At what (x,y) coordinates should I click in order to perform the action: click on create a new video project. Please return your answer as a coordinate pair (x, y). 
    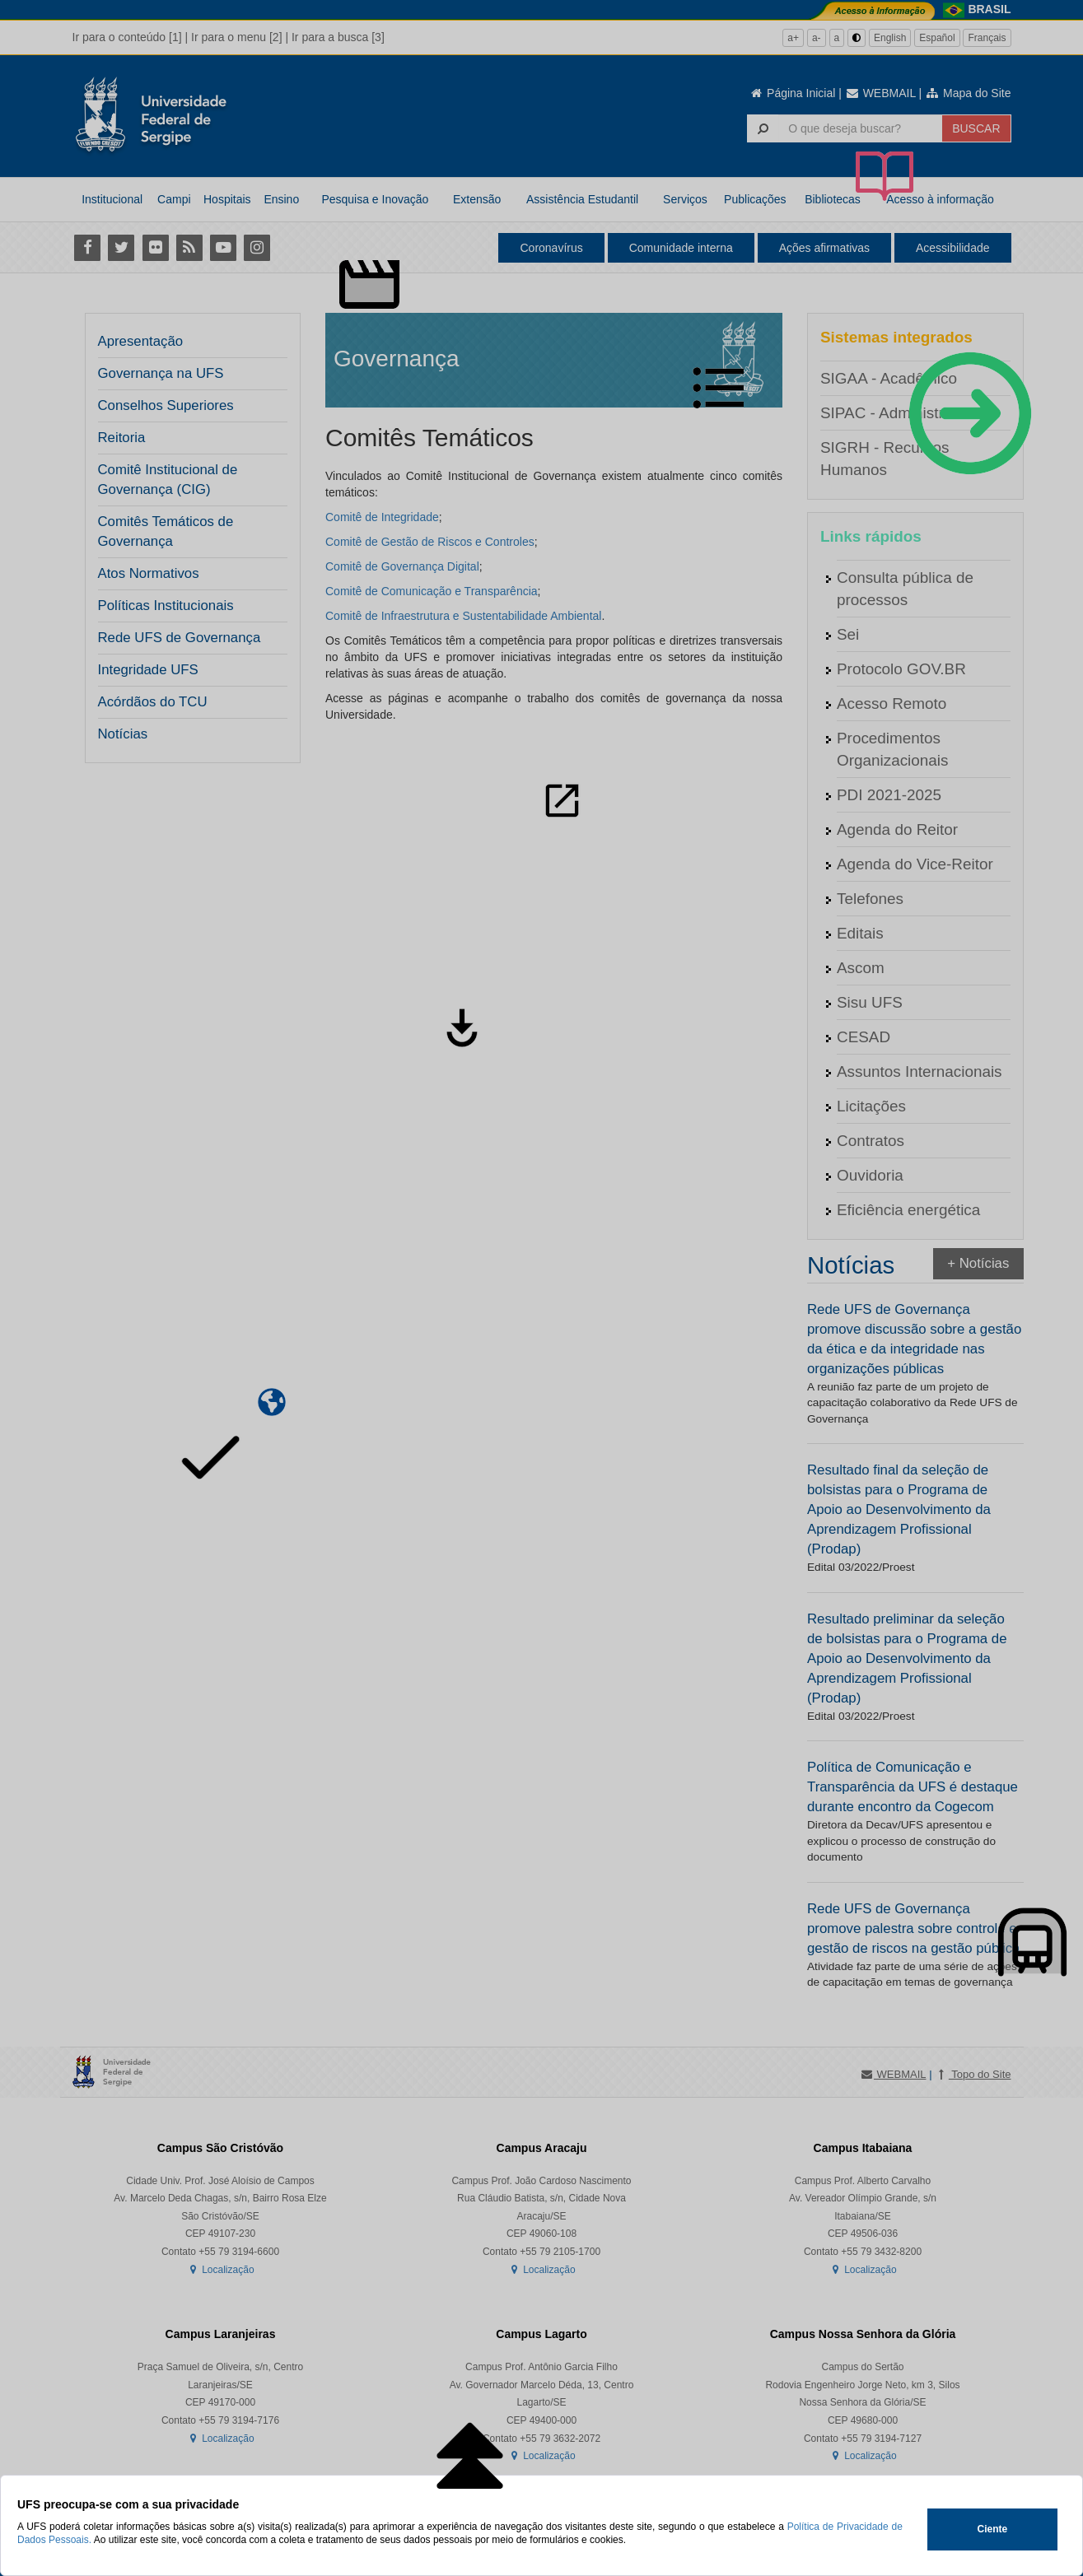
    Looking at the image, I should click on (369, 284).